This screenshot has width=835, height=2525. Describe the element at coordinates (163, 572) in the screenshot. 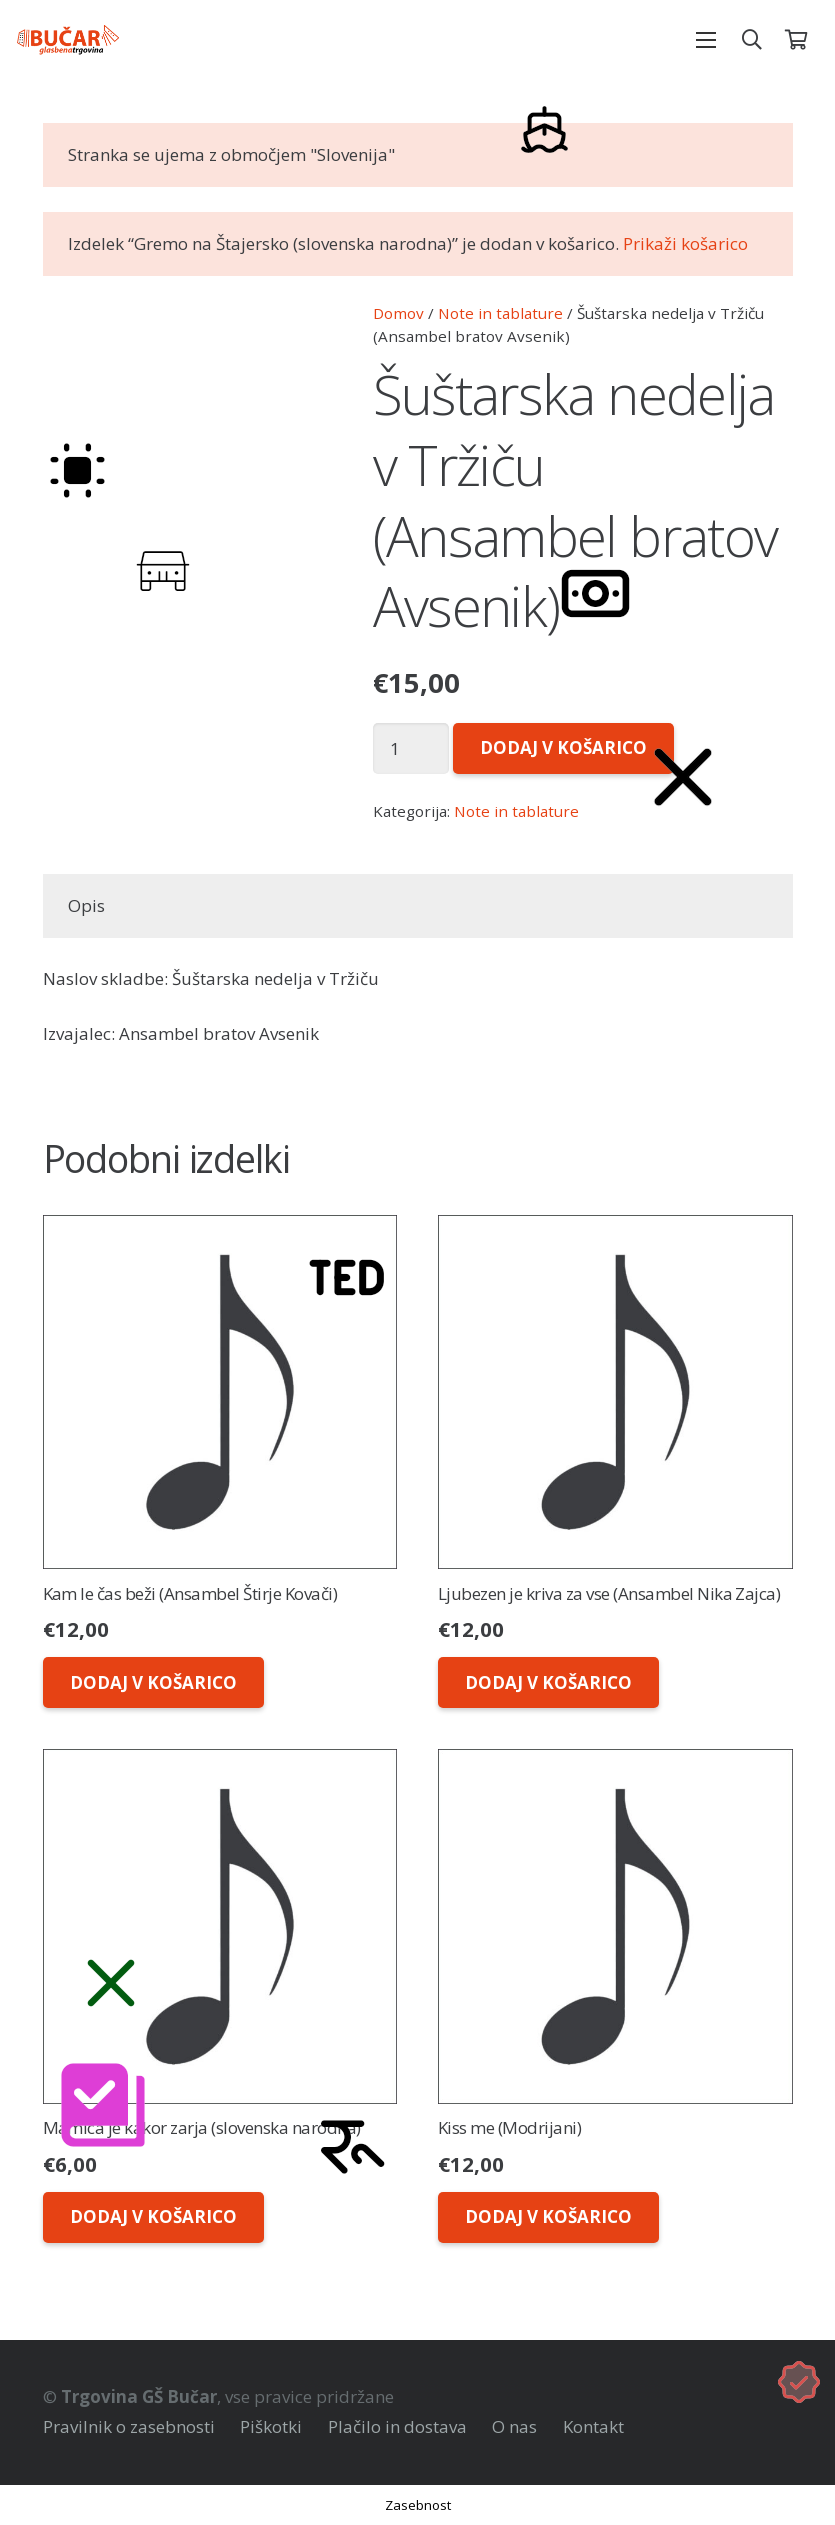

I see `select off-road or adventure vehicle type` at that location.